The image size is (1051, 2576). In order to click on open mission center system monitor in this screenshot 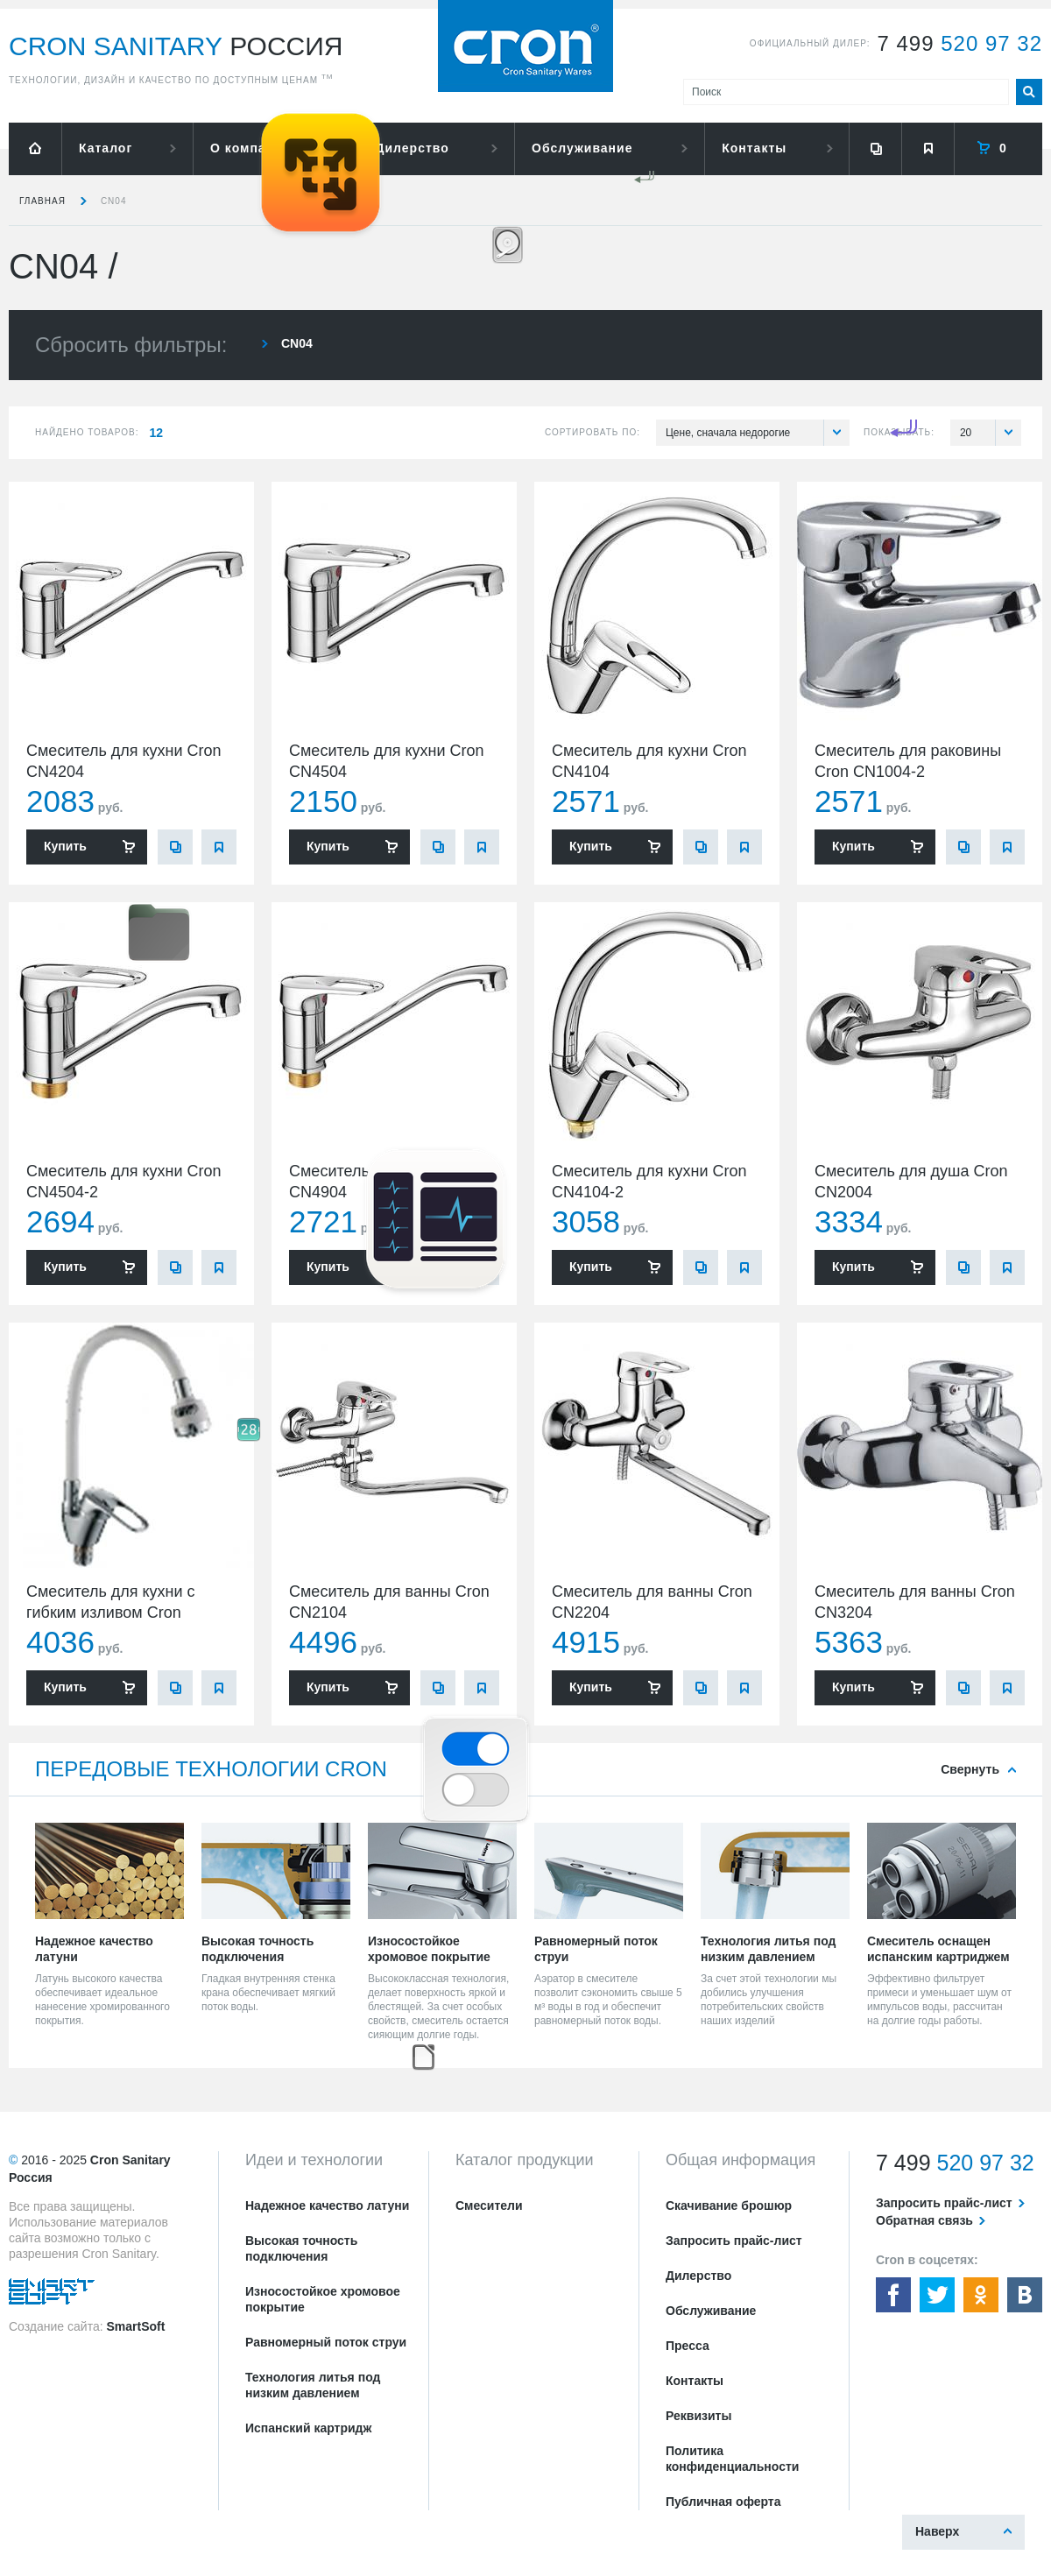, I will do `click(435, 1219)`.